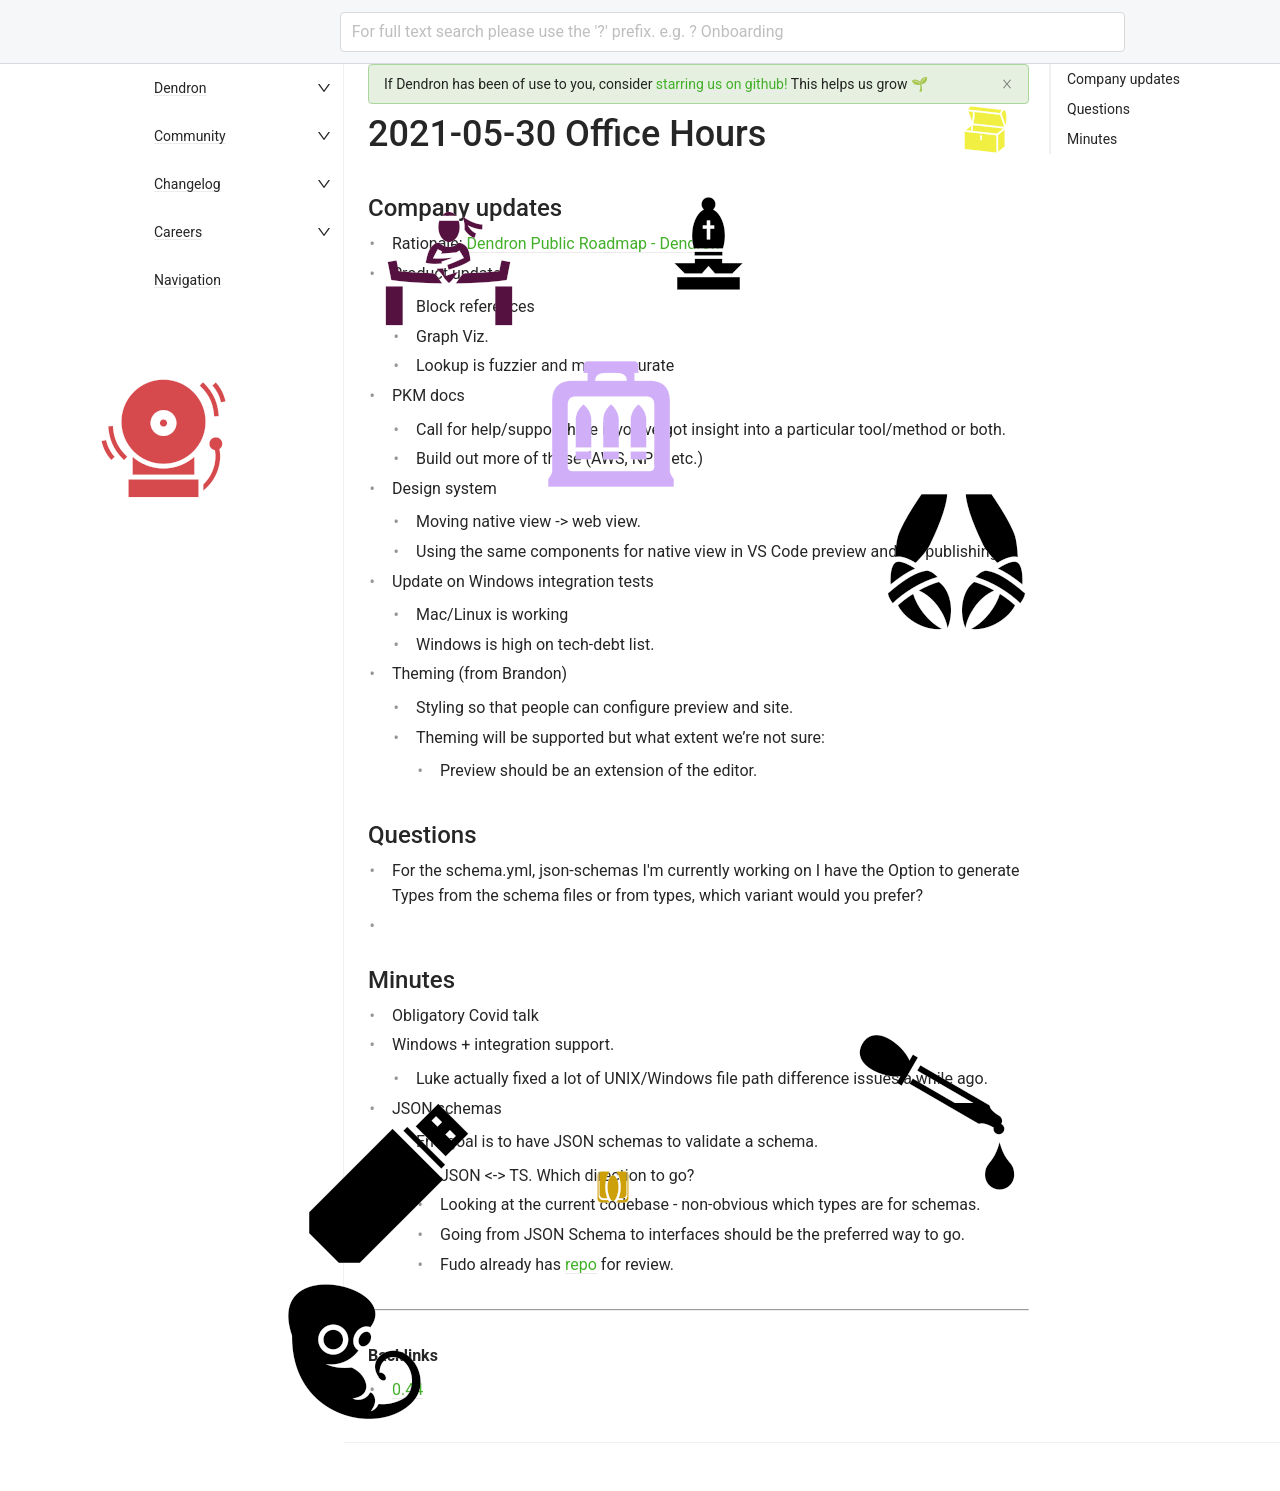 The image size is (1280, 1491). What do you see at coordinates (936, 1111) in the screenshot?
I see `select a color from the canvas` at bounding box center [936, 1111].